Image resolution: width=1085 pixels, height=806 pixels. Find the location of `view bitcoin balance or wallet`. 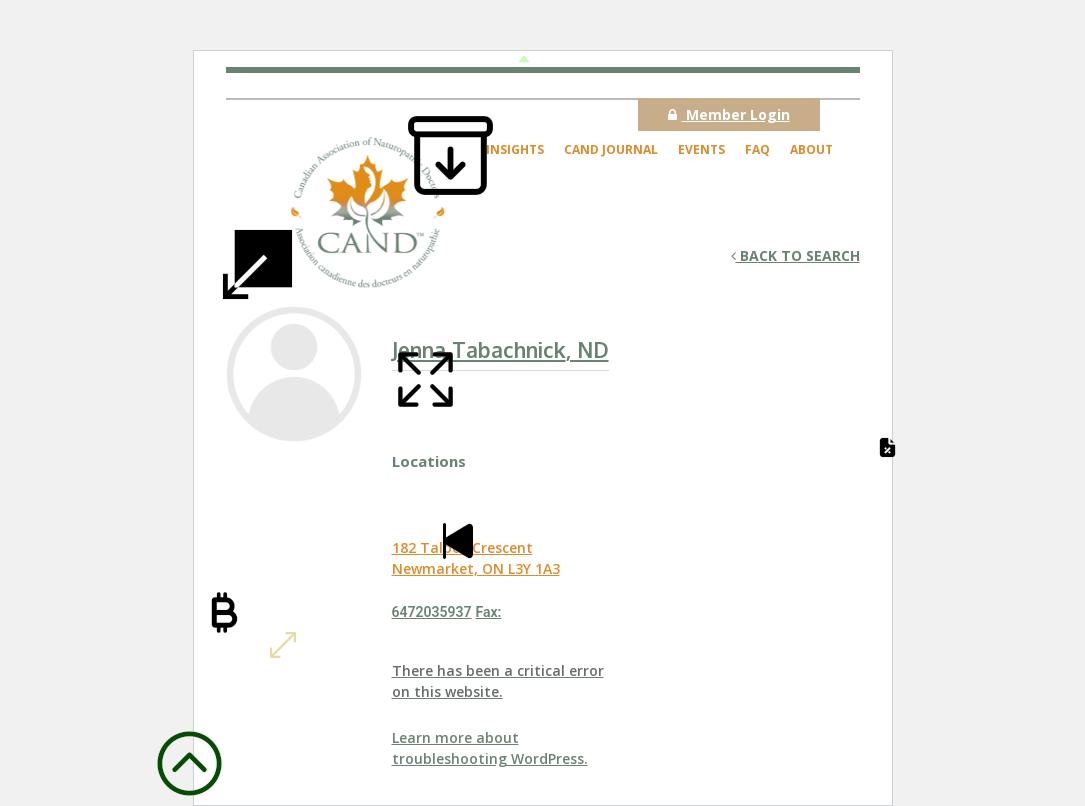

view bitcoin balance or wallet is located at coordinates (224, 612).